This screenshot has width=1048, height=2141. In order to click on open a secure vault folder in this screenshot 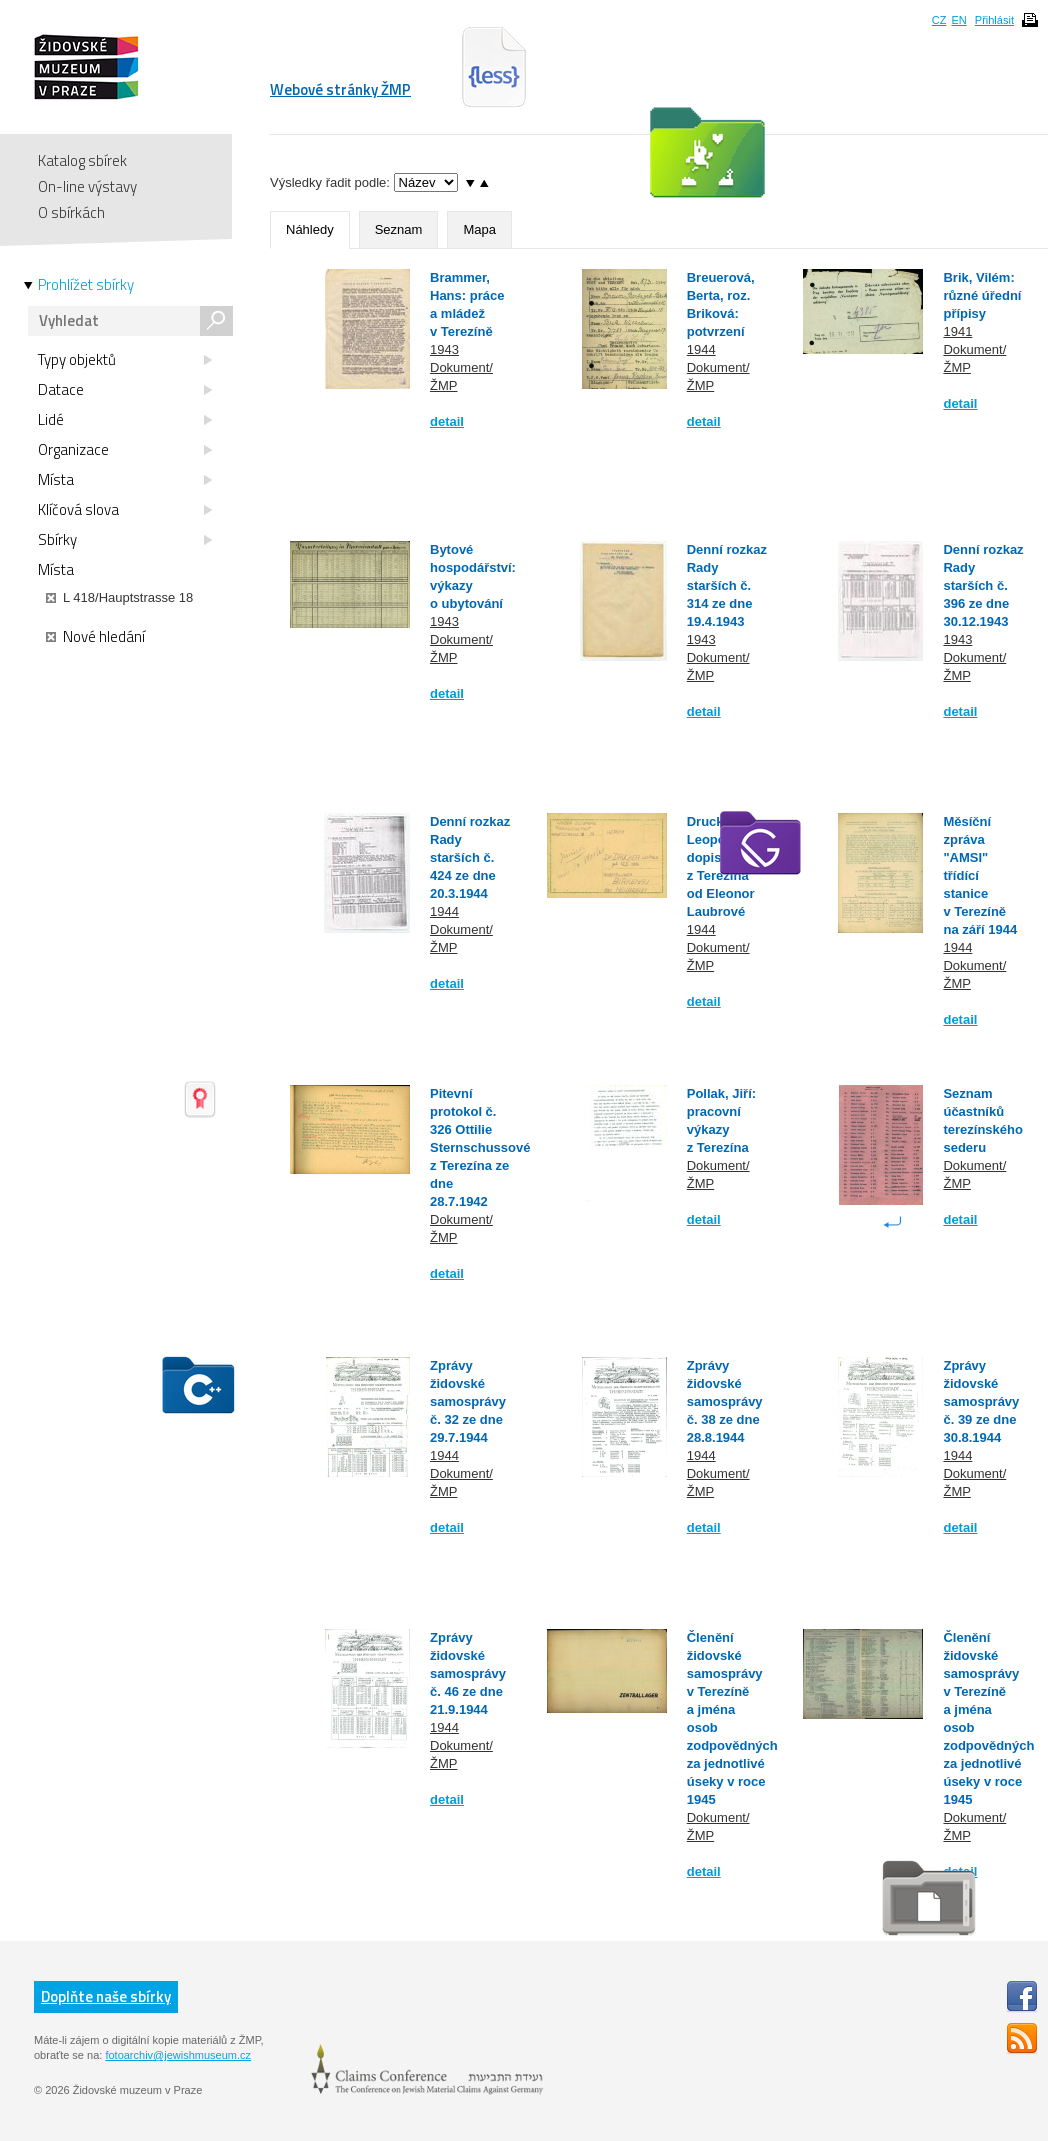, I will do `click(928, 1899)`.